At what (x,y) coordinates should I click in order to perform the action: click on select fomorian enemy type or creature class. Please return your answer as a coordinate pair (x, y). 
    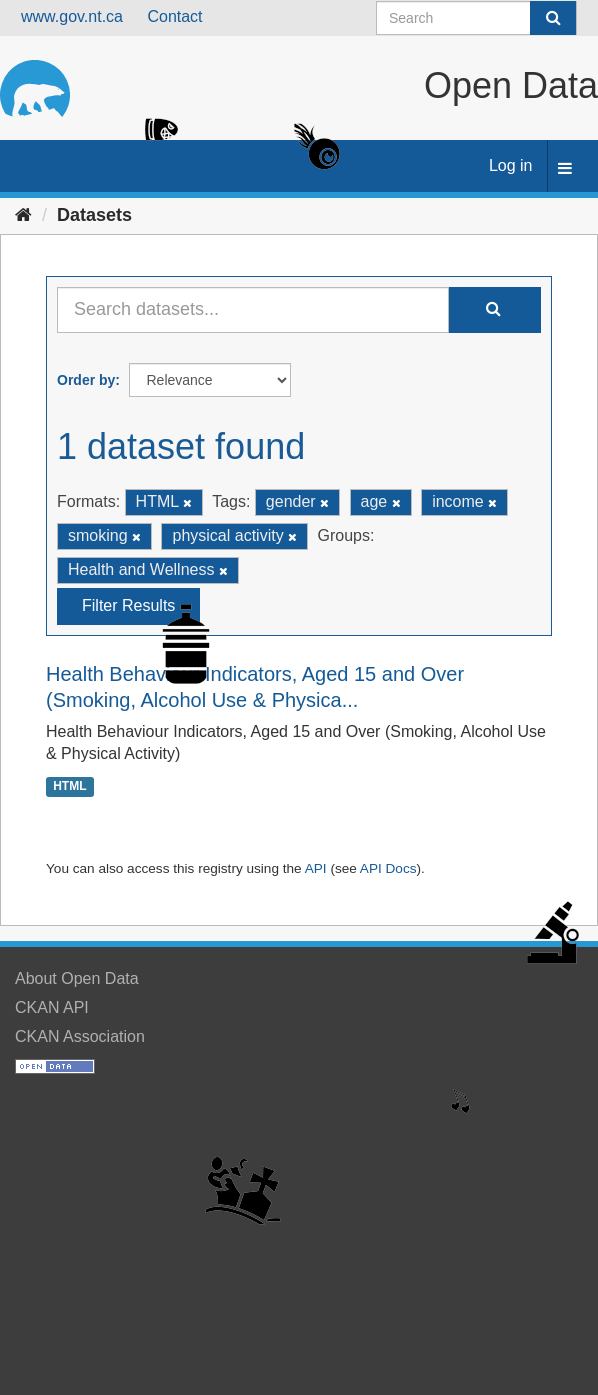
    Looking at the image, I should click on (243, 1187).